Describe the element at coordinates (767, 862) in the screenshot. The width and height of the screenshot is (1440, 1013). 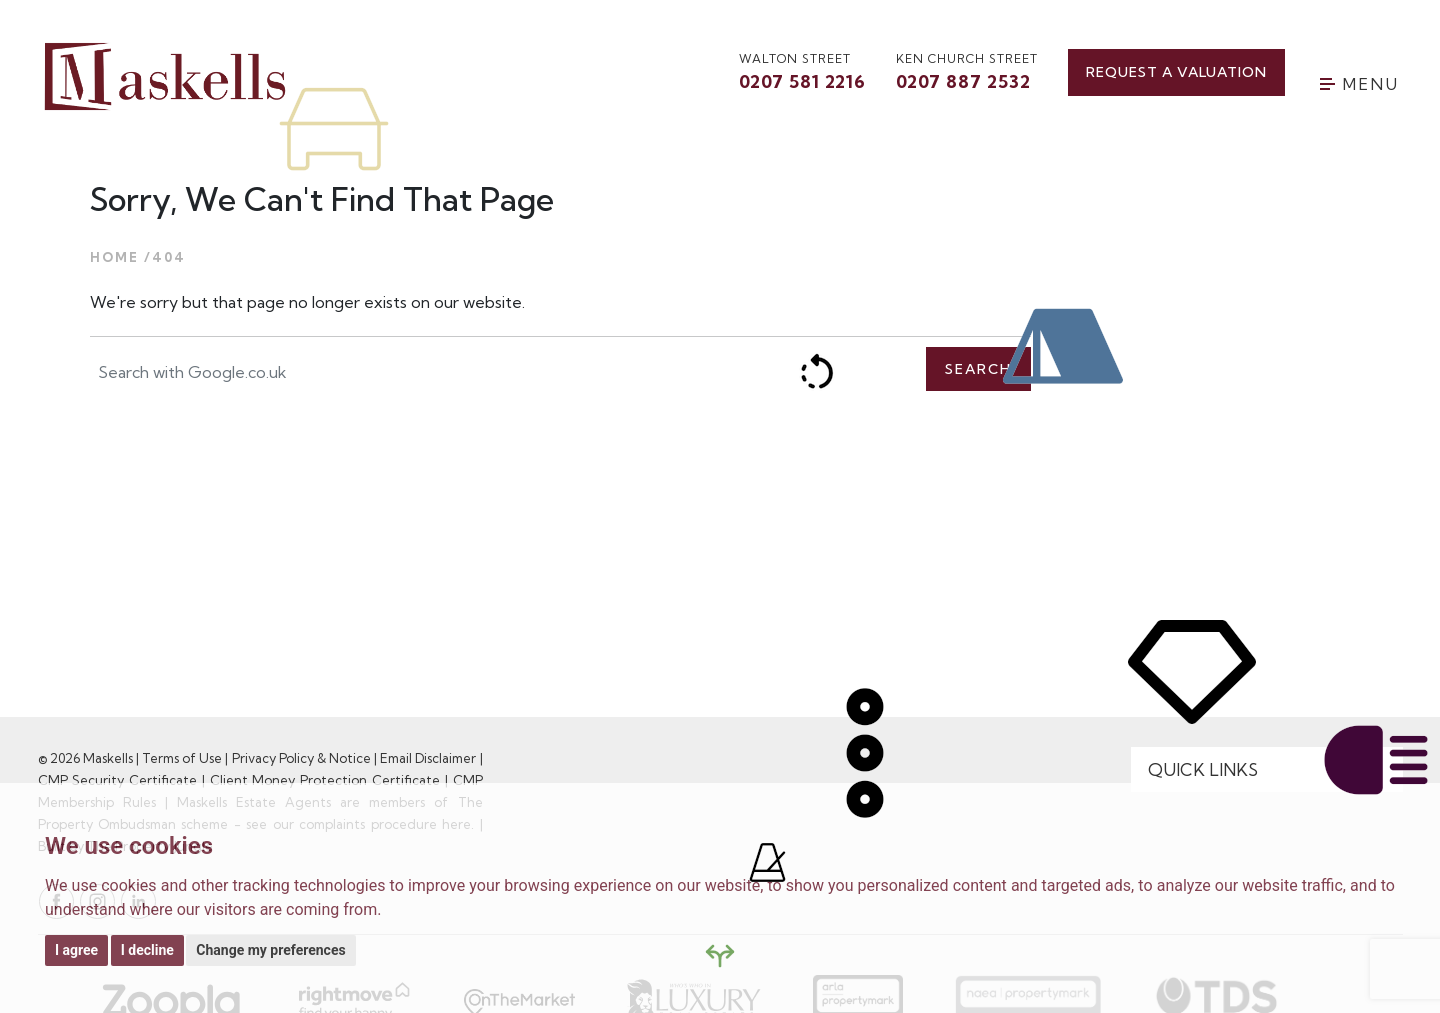
I see `access tempo or timing settings` at that location.